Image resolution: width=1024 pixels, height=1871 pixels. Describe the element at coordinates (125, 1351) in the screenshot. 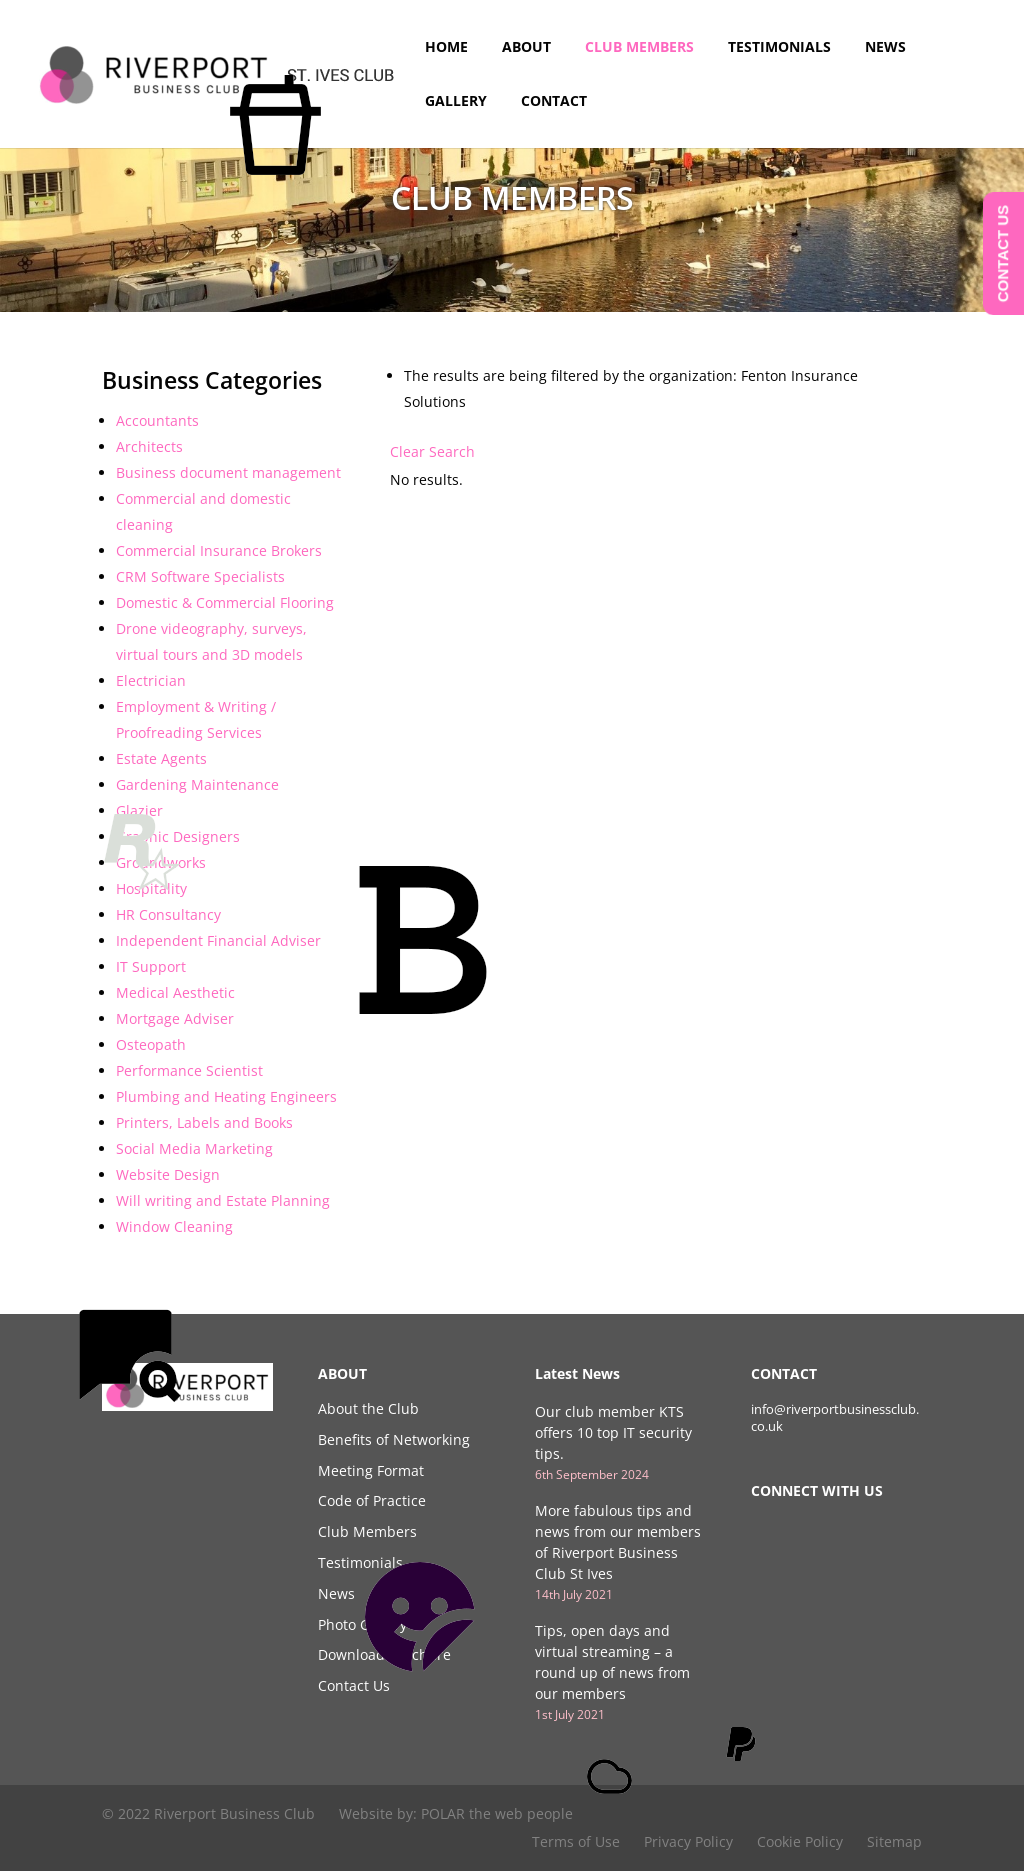

I see `search through chat messages` at that location.